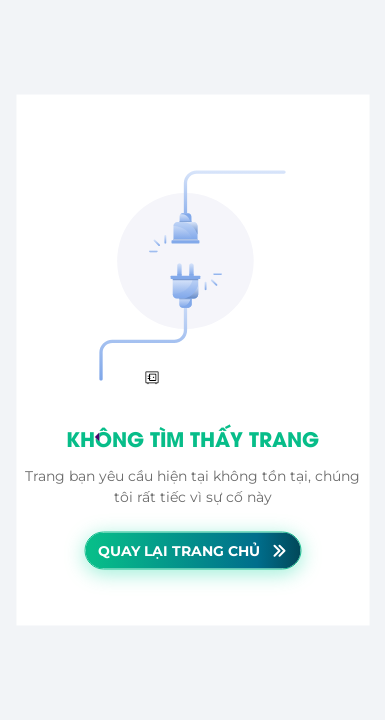  What do you see at coordinates (152, 378) in the screenshot?
I see `access fiscal host settings` at bounding box center [152, 378].